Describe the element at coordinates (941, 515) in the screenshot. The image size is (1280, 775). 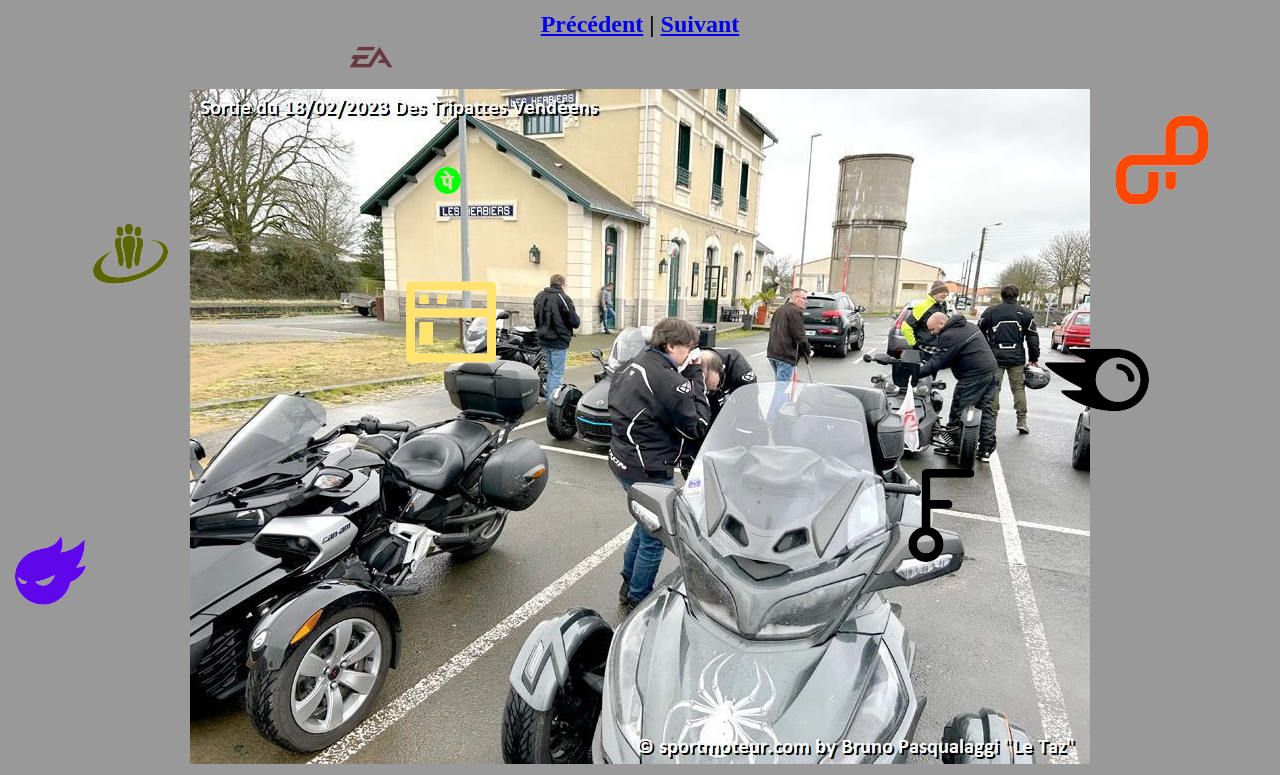
I see `open Electron Fiddle app` at that location.